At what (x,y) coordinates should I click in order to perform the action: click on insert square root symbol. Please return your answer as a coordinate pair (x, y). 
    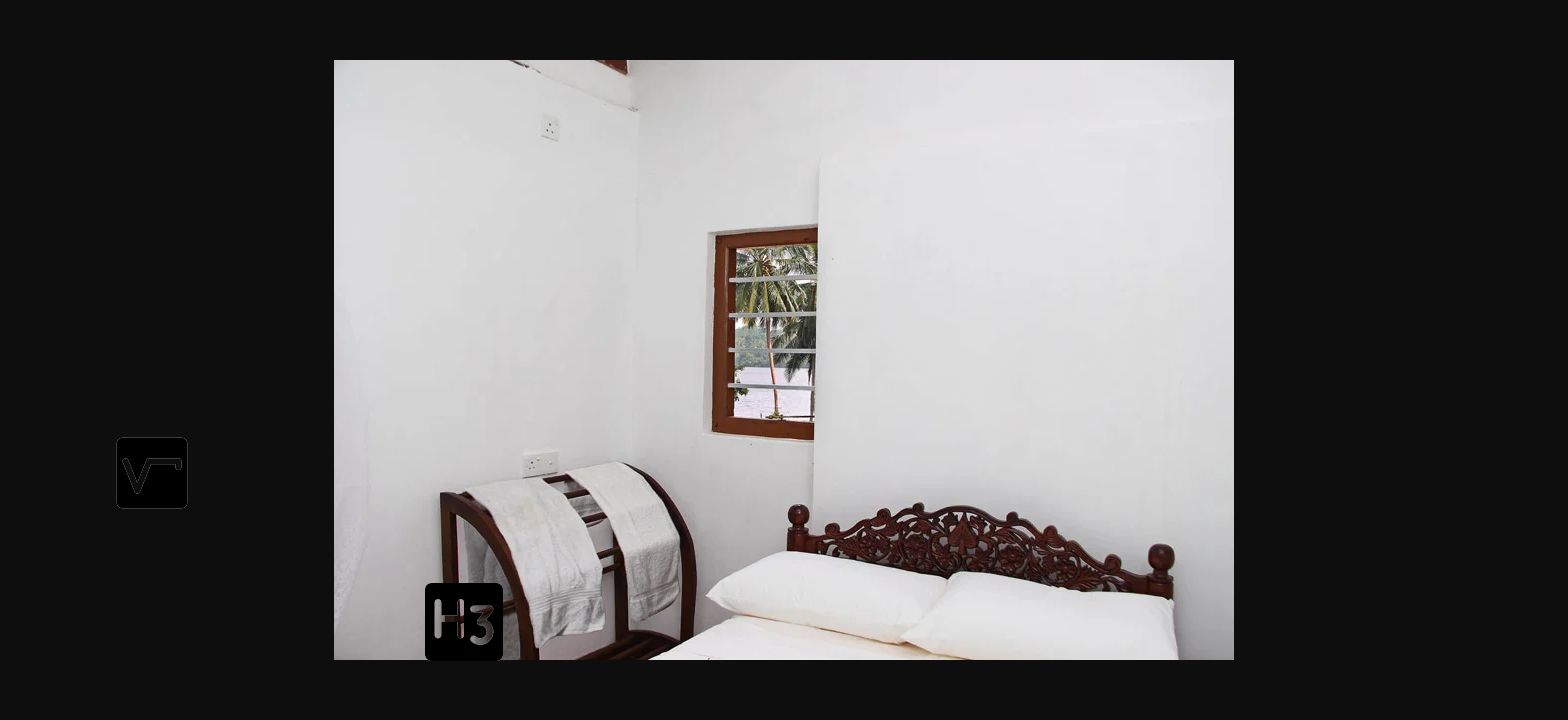
    Looking at the image, I should click on (152, 473).